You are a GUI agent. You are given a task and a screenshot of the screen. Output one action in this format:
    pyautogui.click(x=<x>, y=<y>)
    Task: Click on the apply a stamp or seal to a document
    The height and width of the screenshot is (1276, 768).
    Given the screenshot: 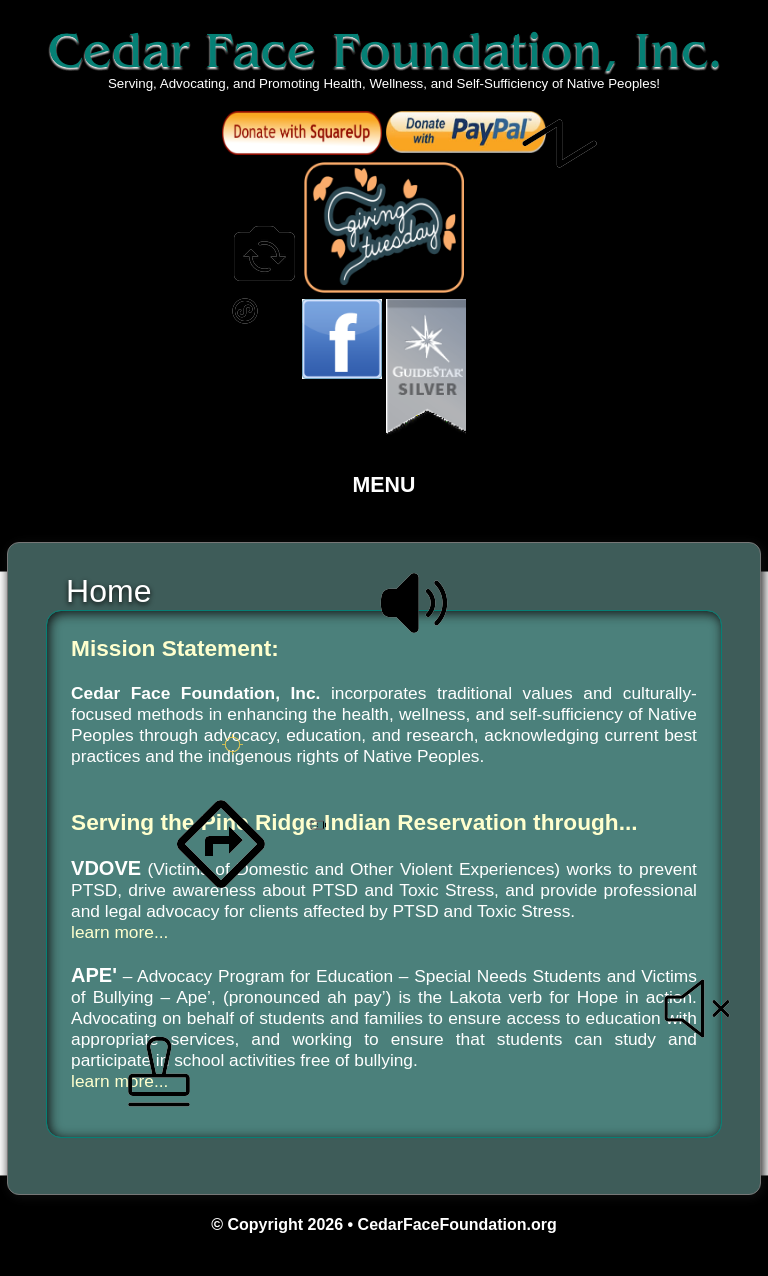 What is the action you would take?
    pyautogui.click(x=159, y=1073)
    